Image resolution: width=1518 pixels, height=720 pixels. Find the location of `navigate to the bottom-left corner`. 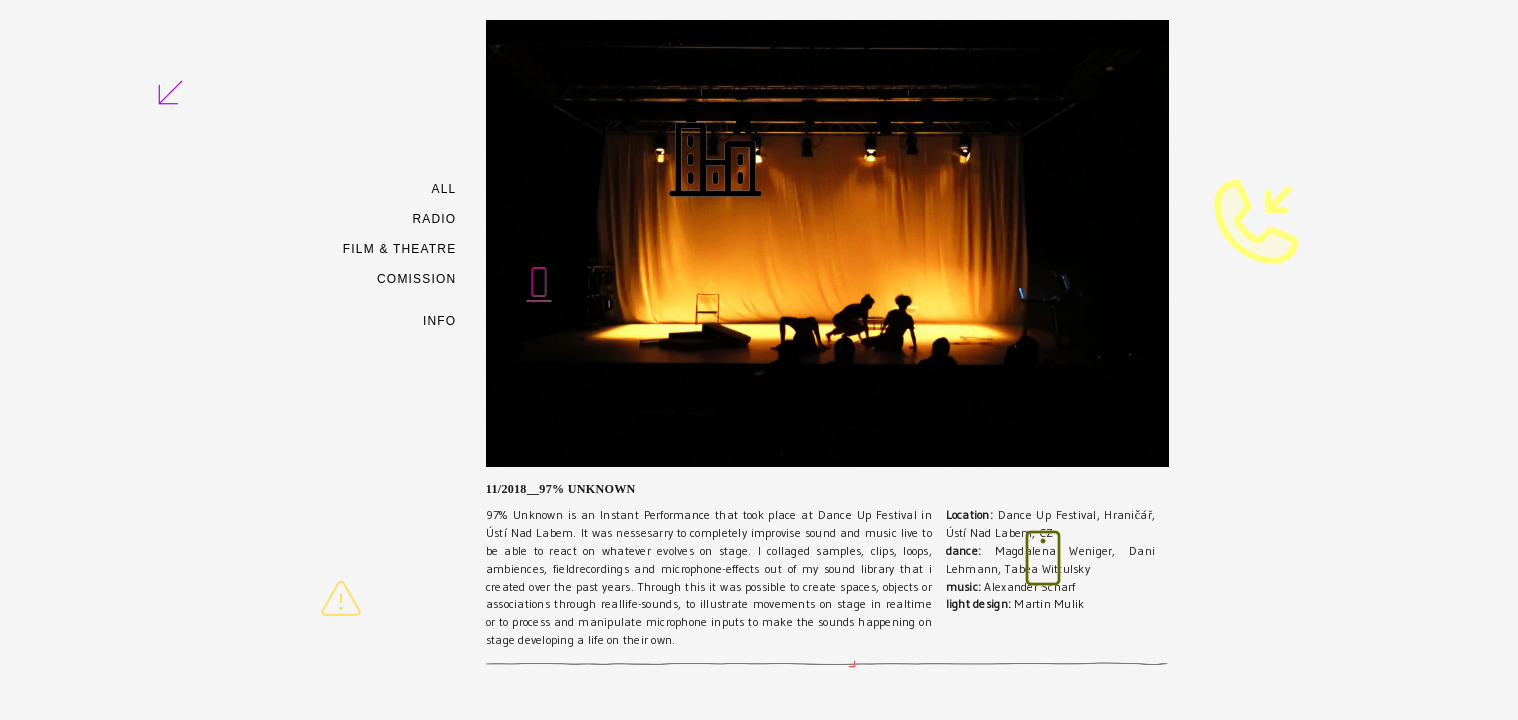

navigate to the bottom-left corner is located at coordinates (170, 92).